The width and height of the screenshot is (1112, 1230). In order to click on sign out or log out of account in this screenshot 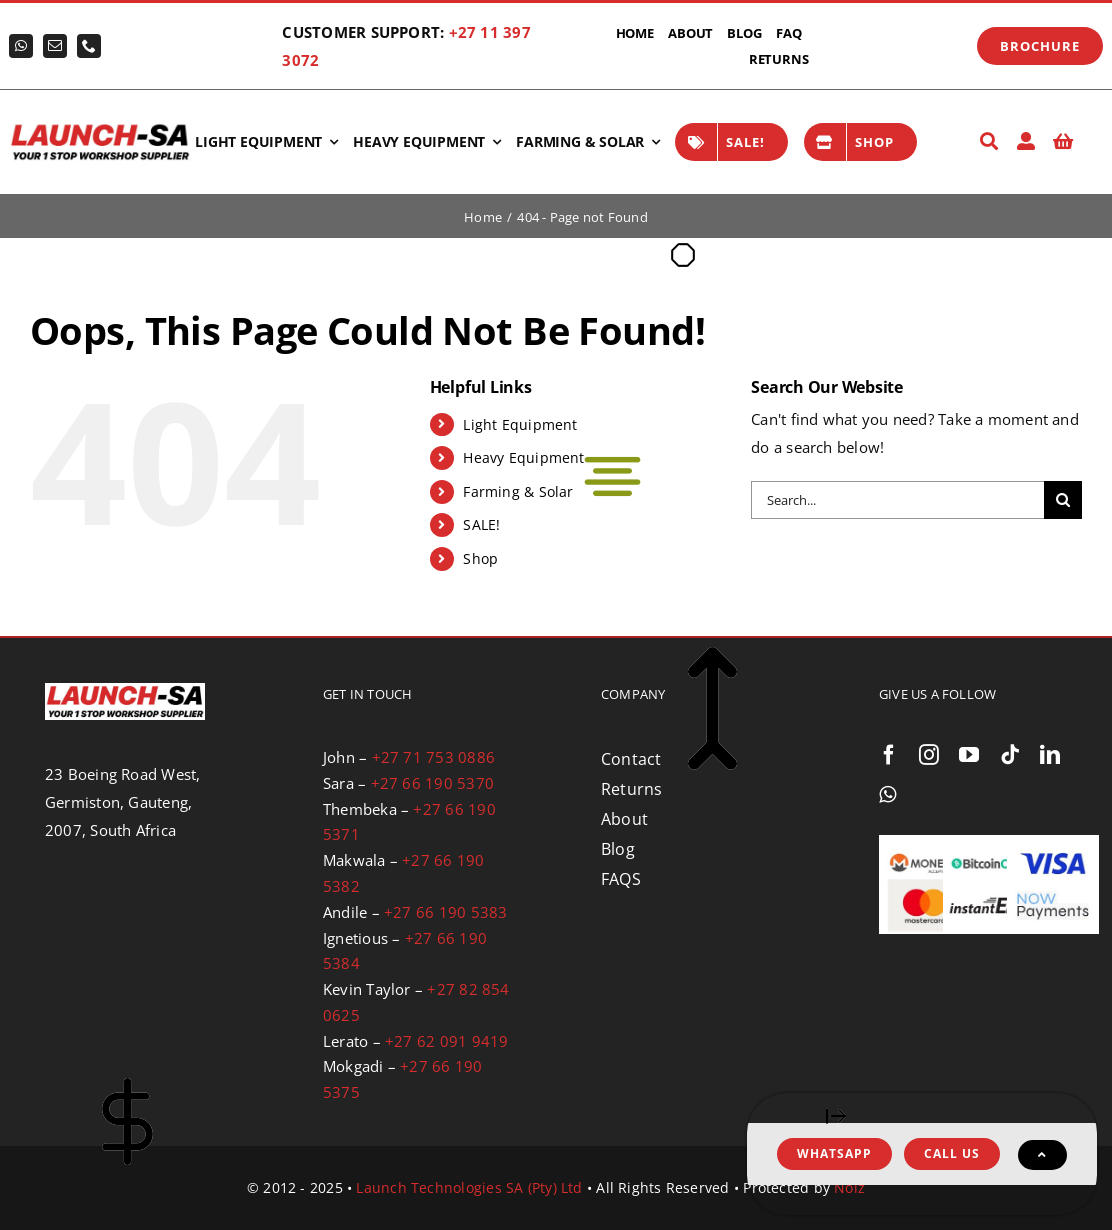, I will do `click(836, 1116)`.